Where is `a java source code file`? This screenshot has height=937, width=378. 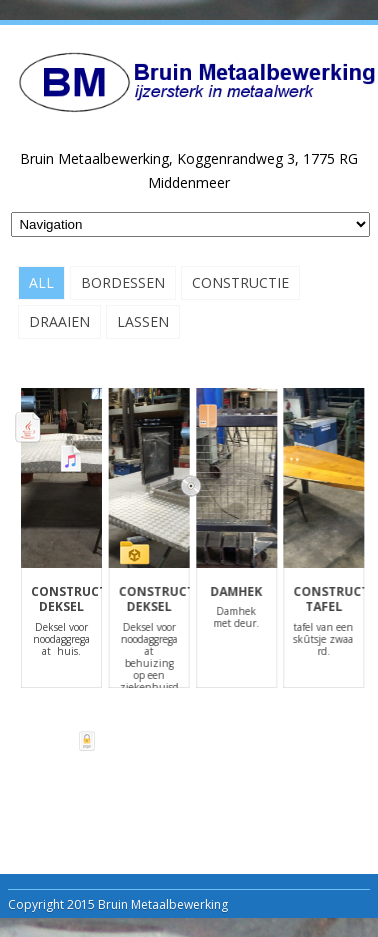
a java source code file is located at coordinates (28, 427).